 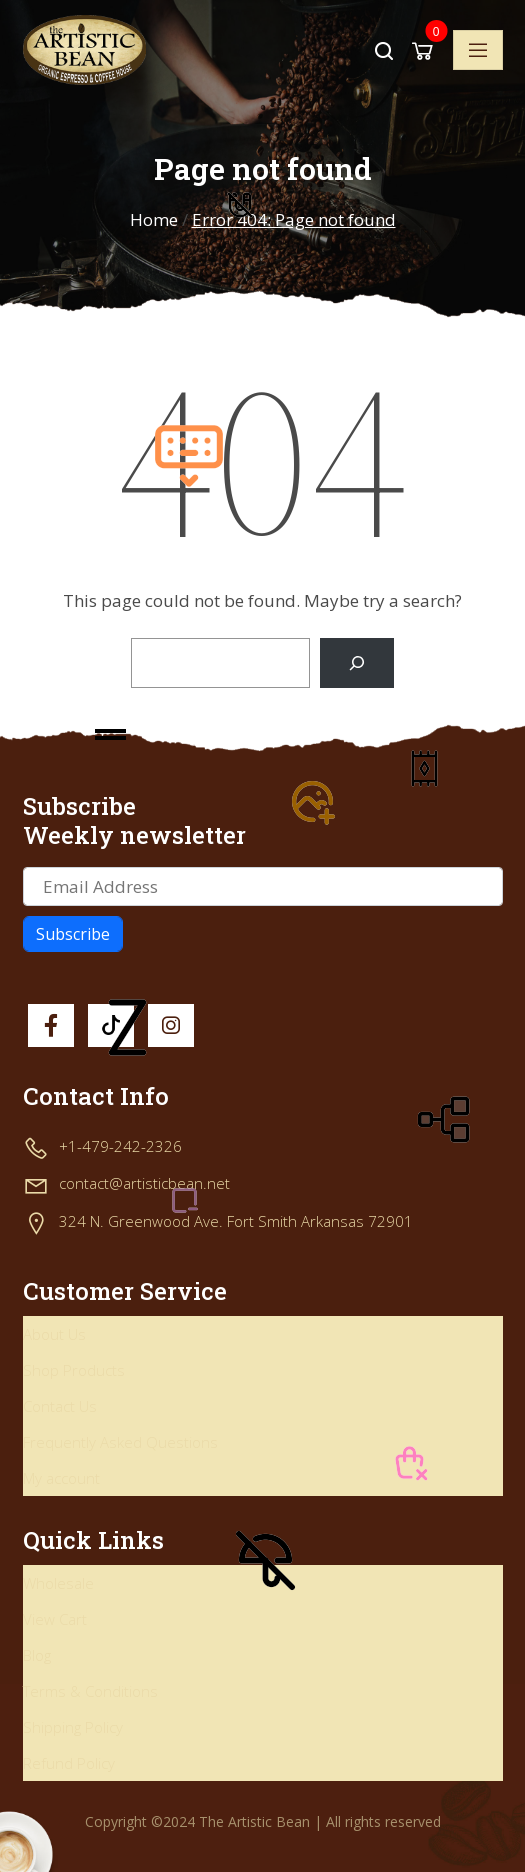 What do you see at coordinates (127, 1027) in the screenshot?
I see `alphabetical sorting option for letter Z` at bounding box center [127, 1027].